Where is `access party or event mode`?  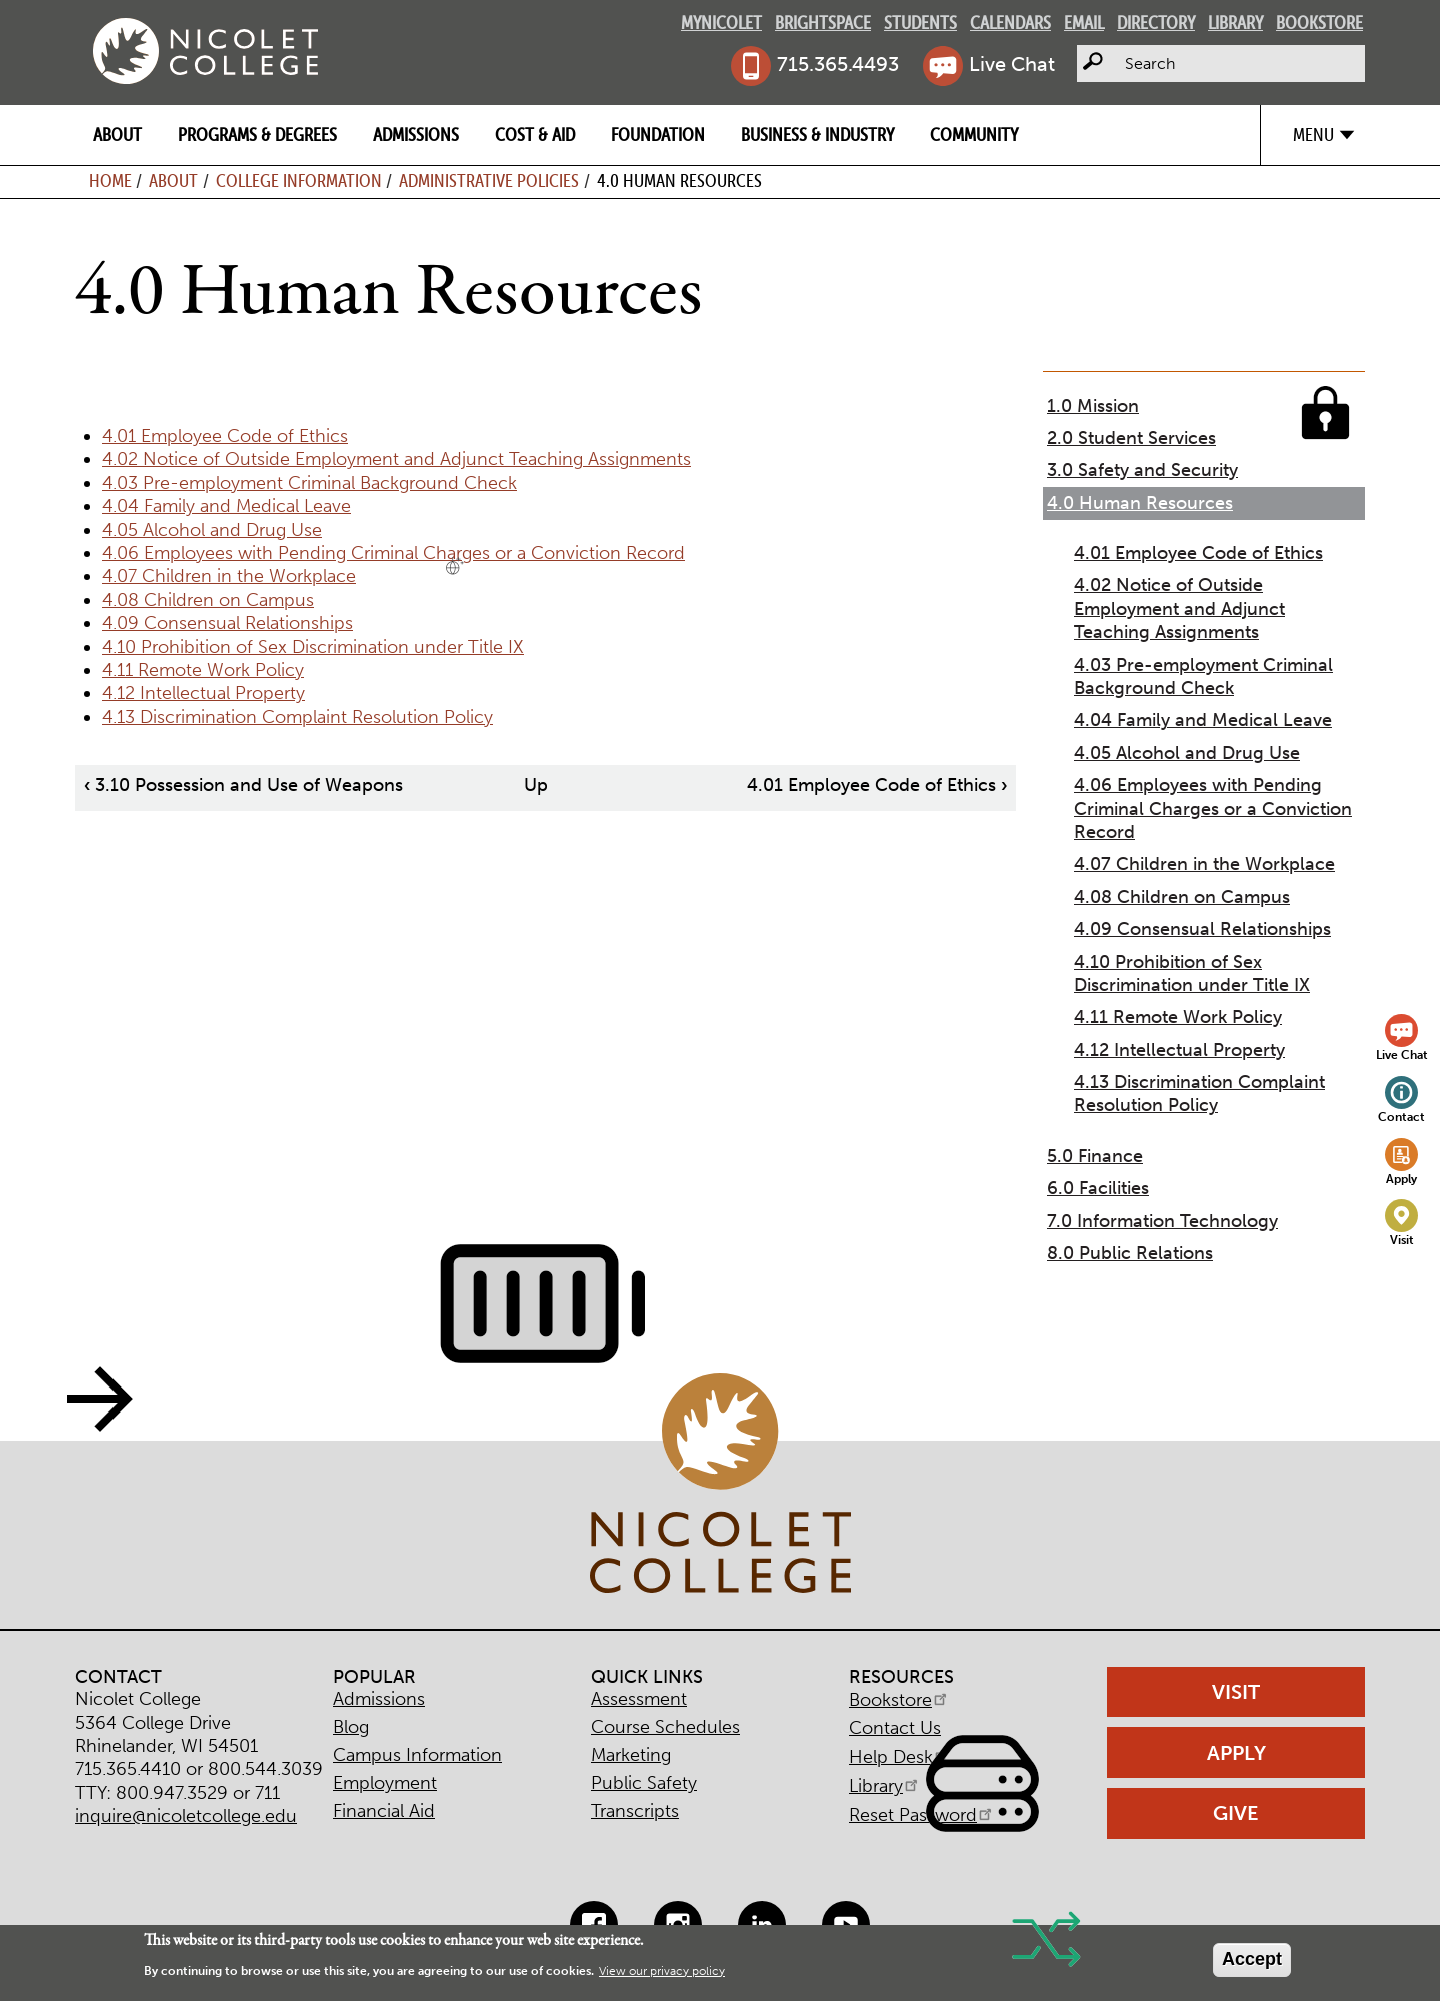
access party or event mode is located at coordinates (454, 566).